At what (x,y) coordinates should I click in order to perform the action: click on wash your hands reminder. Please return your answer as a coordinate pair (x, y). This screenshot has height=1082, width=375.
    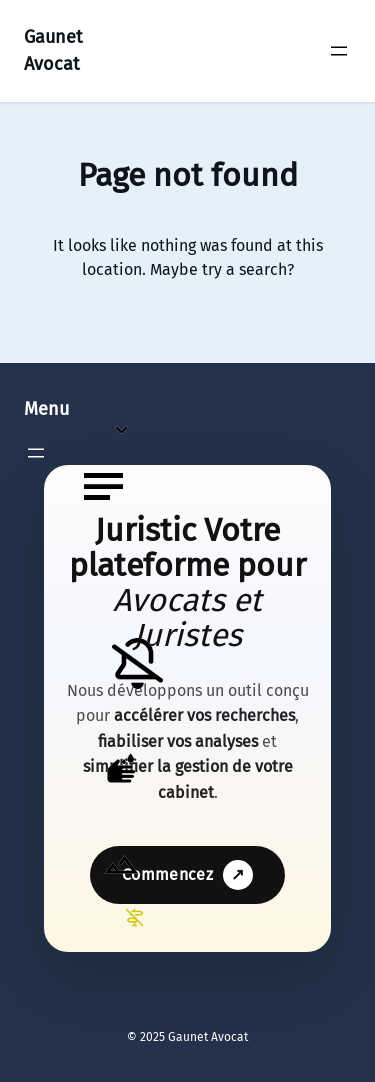
    Looking at the image, I should click on (122, 768).